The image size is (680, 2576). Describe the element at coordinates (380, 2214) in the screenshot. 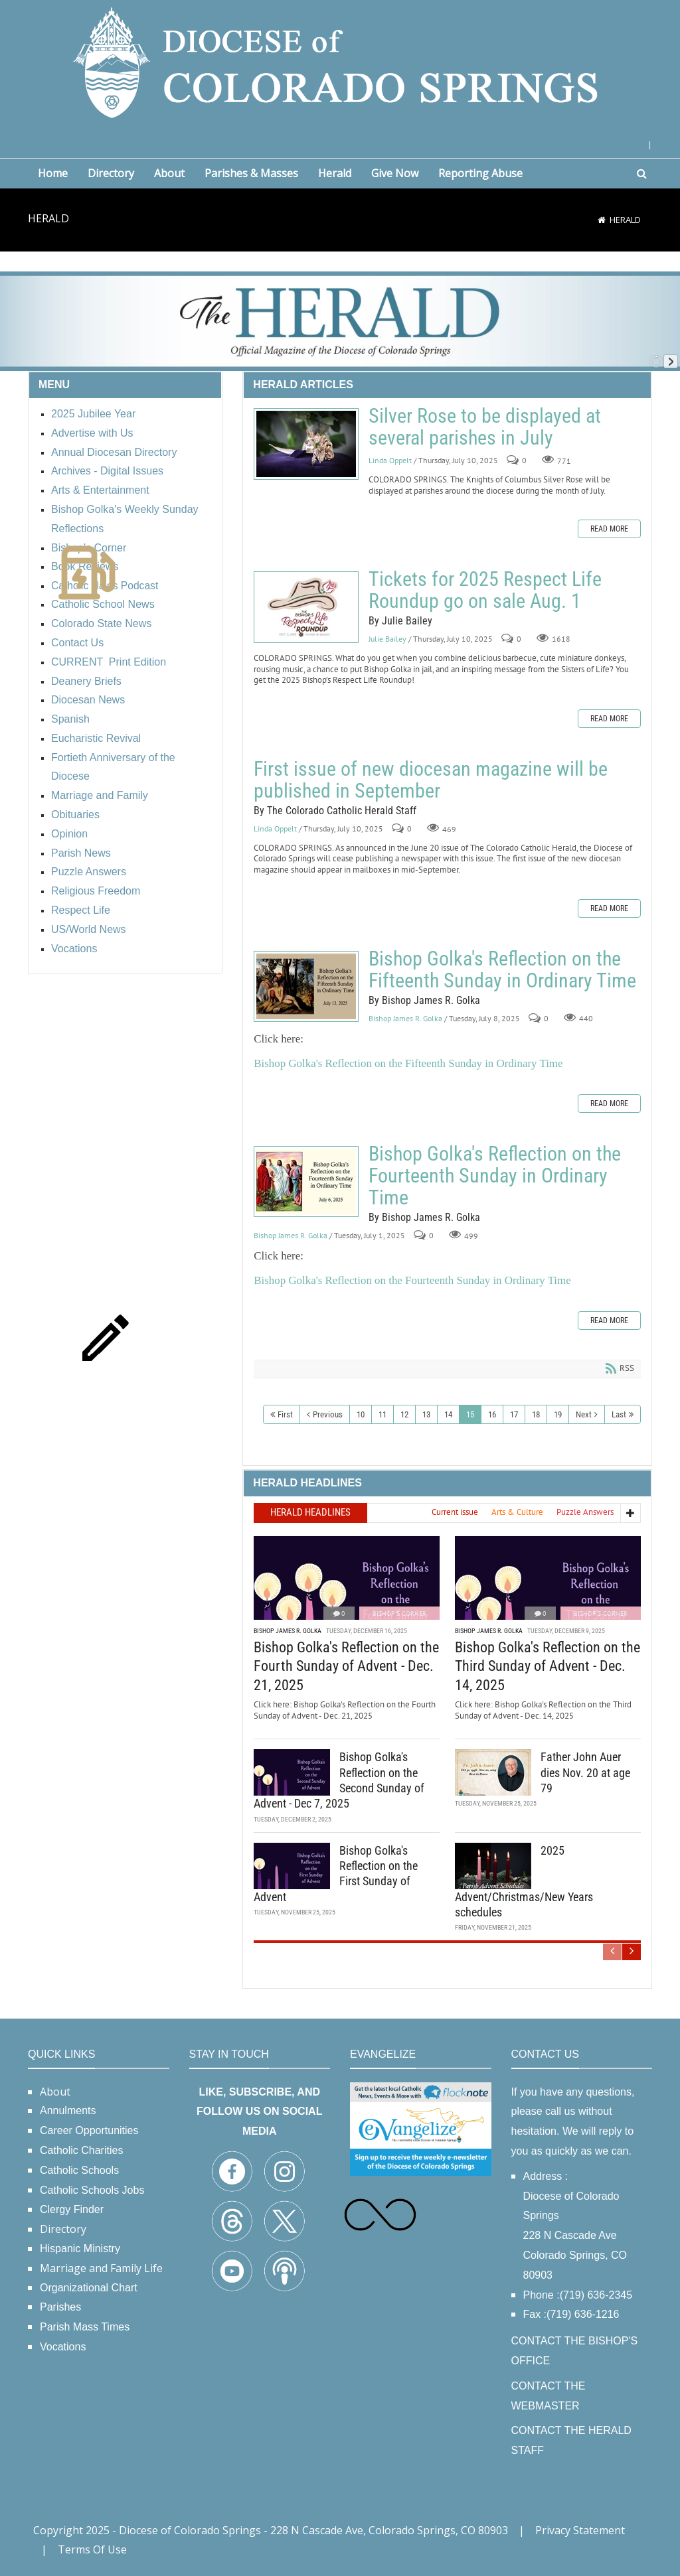

I see `indicates unlimited or infinite content` at that location.